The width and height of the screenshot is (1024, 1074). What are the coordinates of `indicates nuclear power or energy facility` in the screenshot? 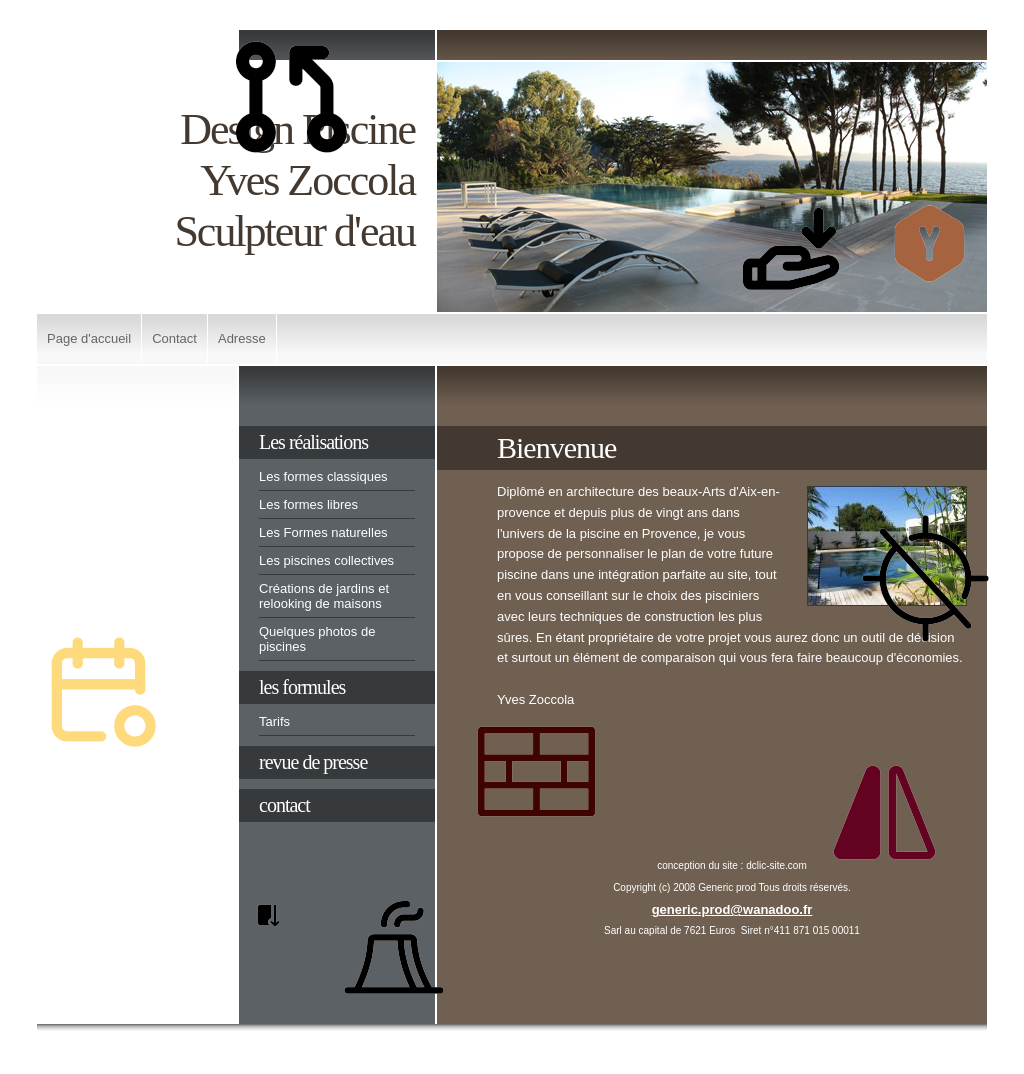 It's located at (394, 954).